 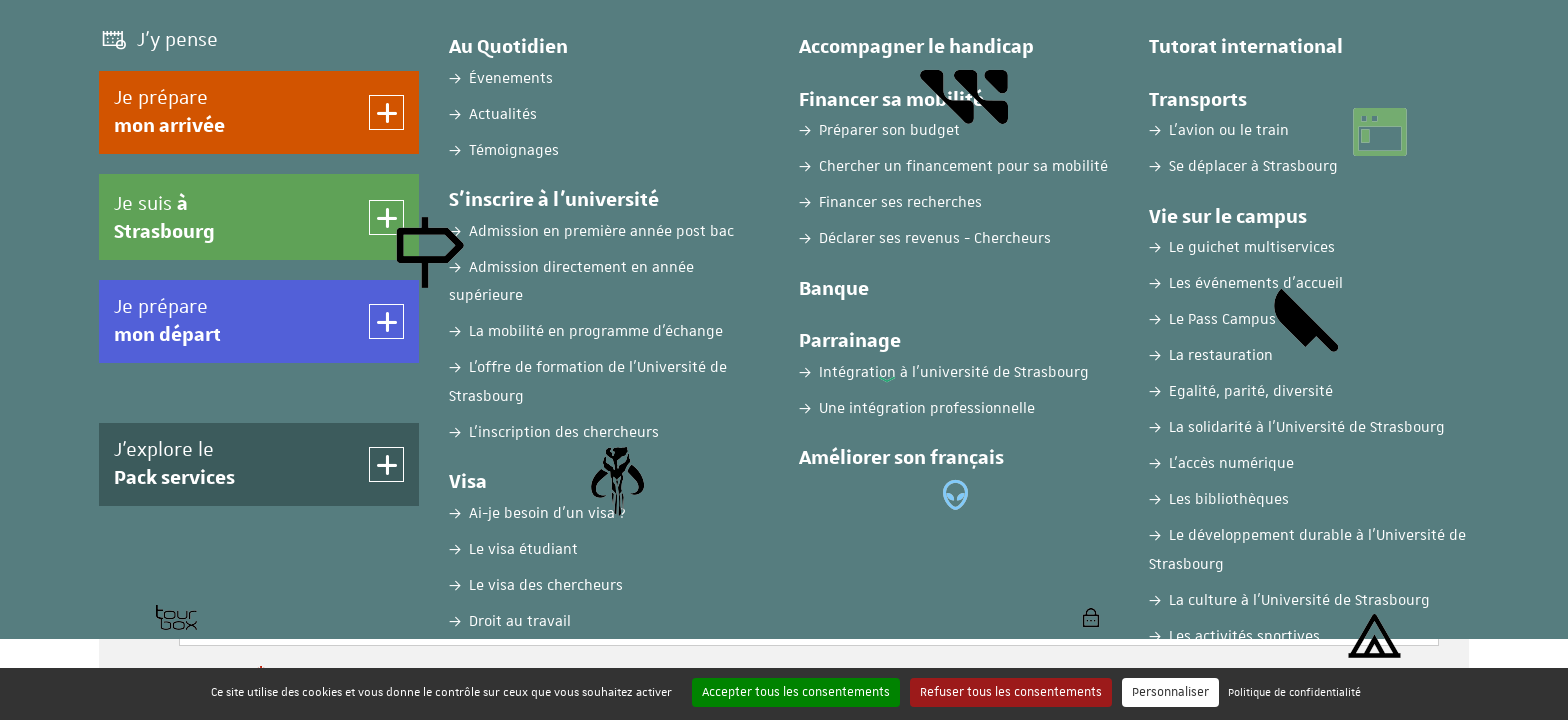 What do you see at coordinates (1305, 321) in the screenshot?
I see `kitchen or cooking-related feature` at bounding box center [1305, 321].